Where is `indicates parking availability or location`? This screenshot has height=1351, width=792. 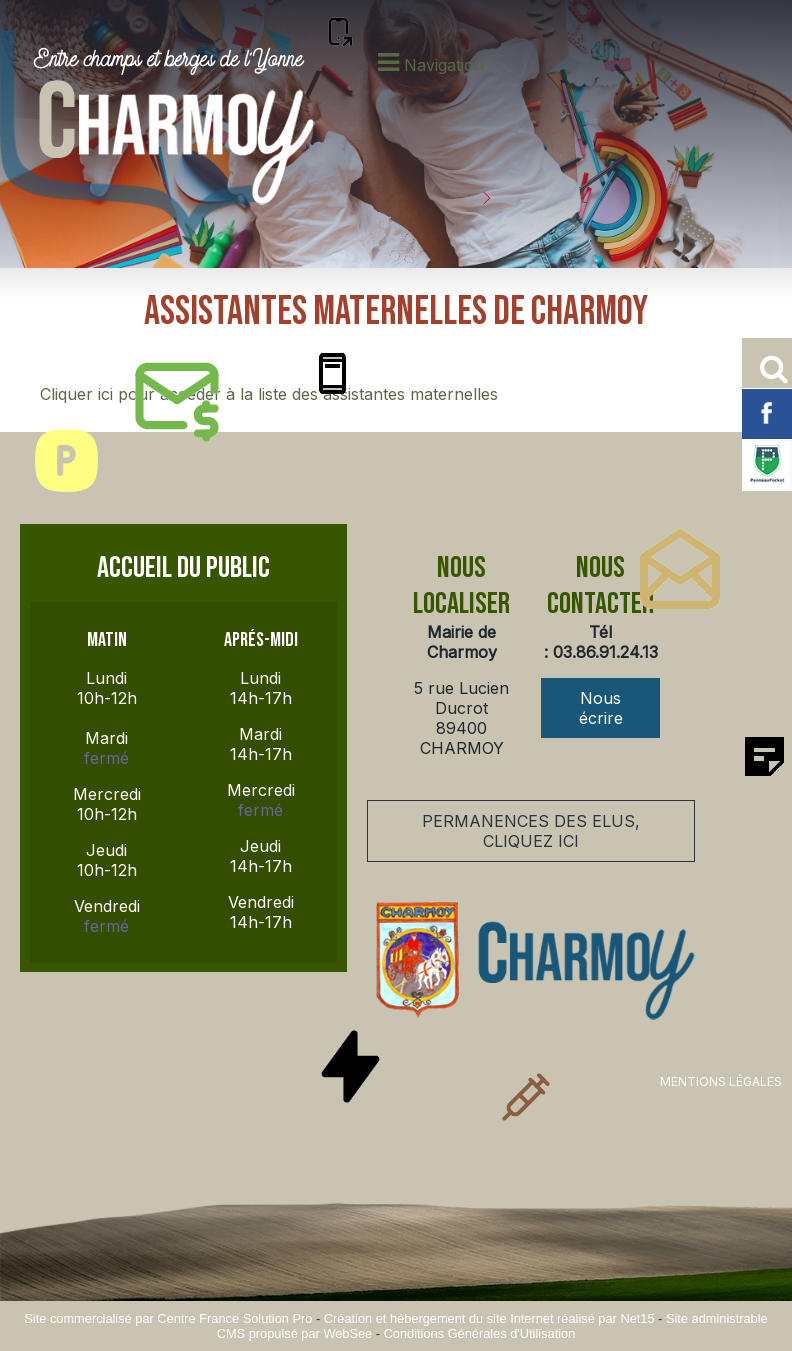 indicates parking availability or location is located at coordinates (66, 460).